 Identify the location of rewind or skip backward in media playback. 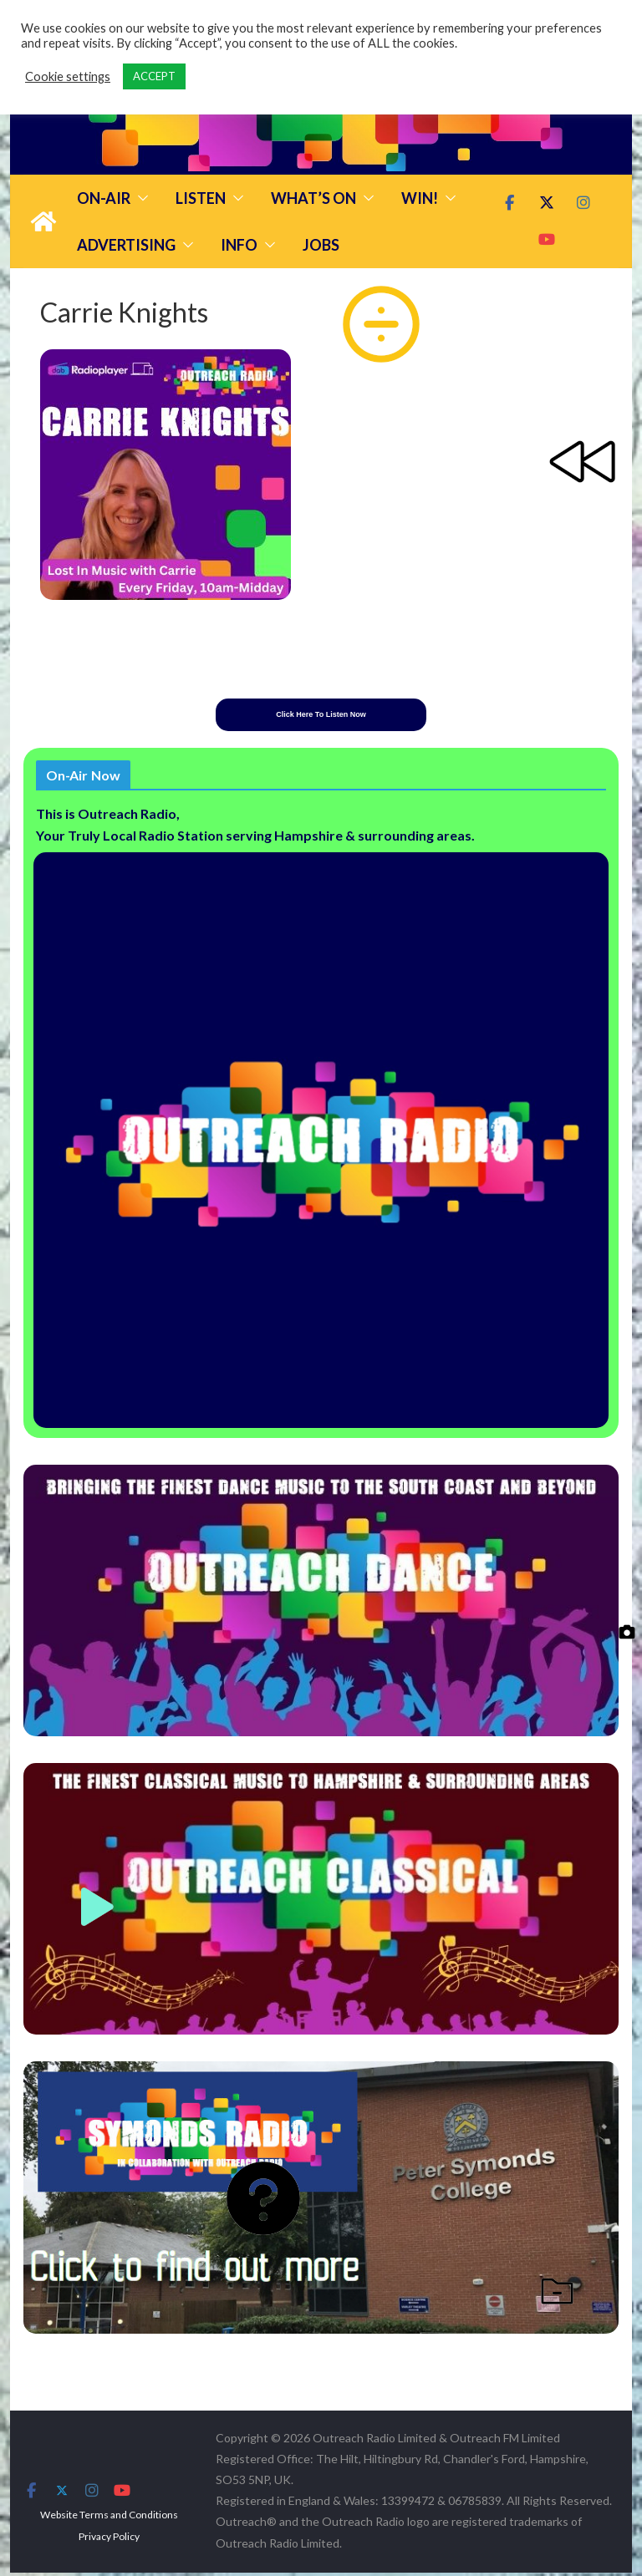
(584, 461).